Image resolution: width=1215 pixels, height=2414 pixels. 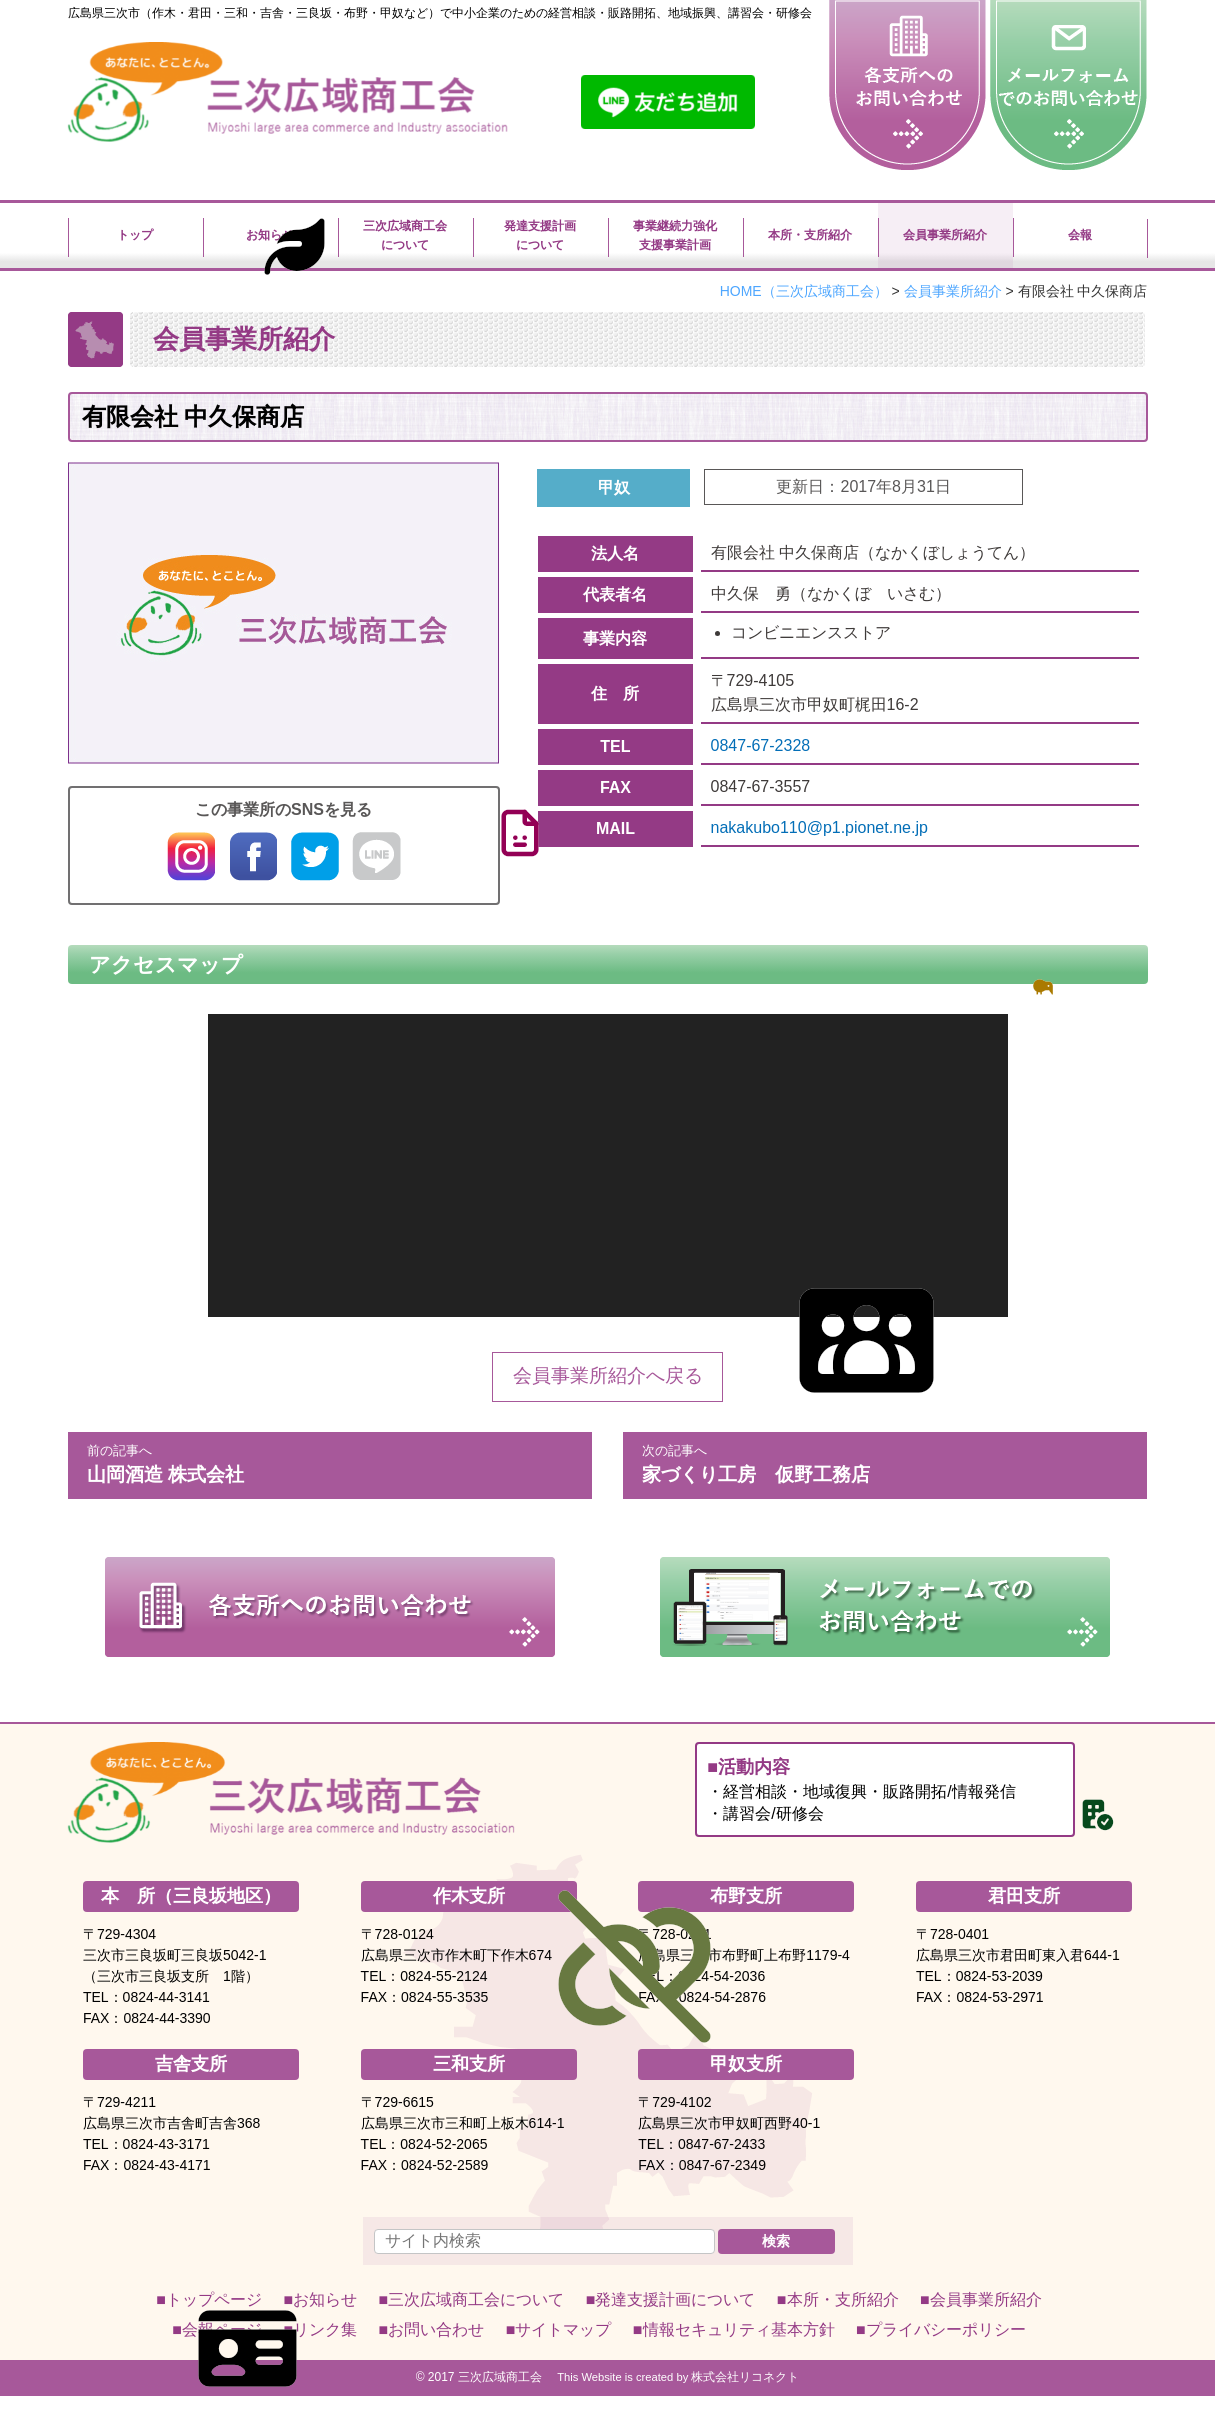 I want to click on verified business or building location, so click(x=1097, y=1814).